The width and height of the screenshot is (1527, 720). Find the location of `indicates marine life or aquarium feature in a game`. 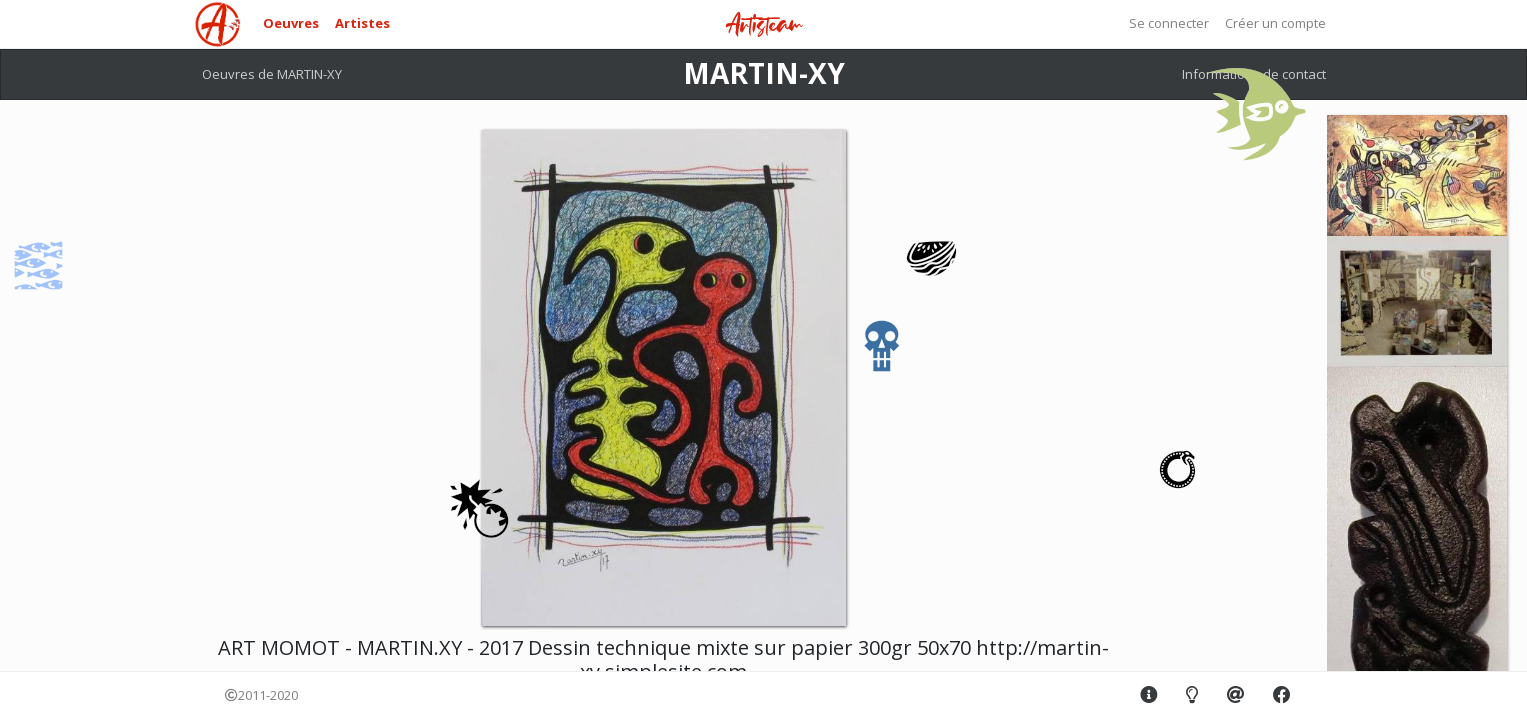

indicates marine life or aquarium feature in a game is located at coordinates (38, 265).